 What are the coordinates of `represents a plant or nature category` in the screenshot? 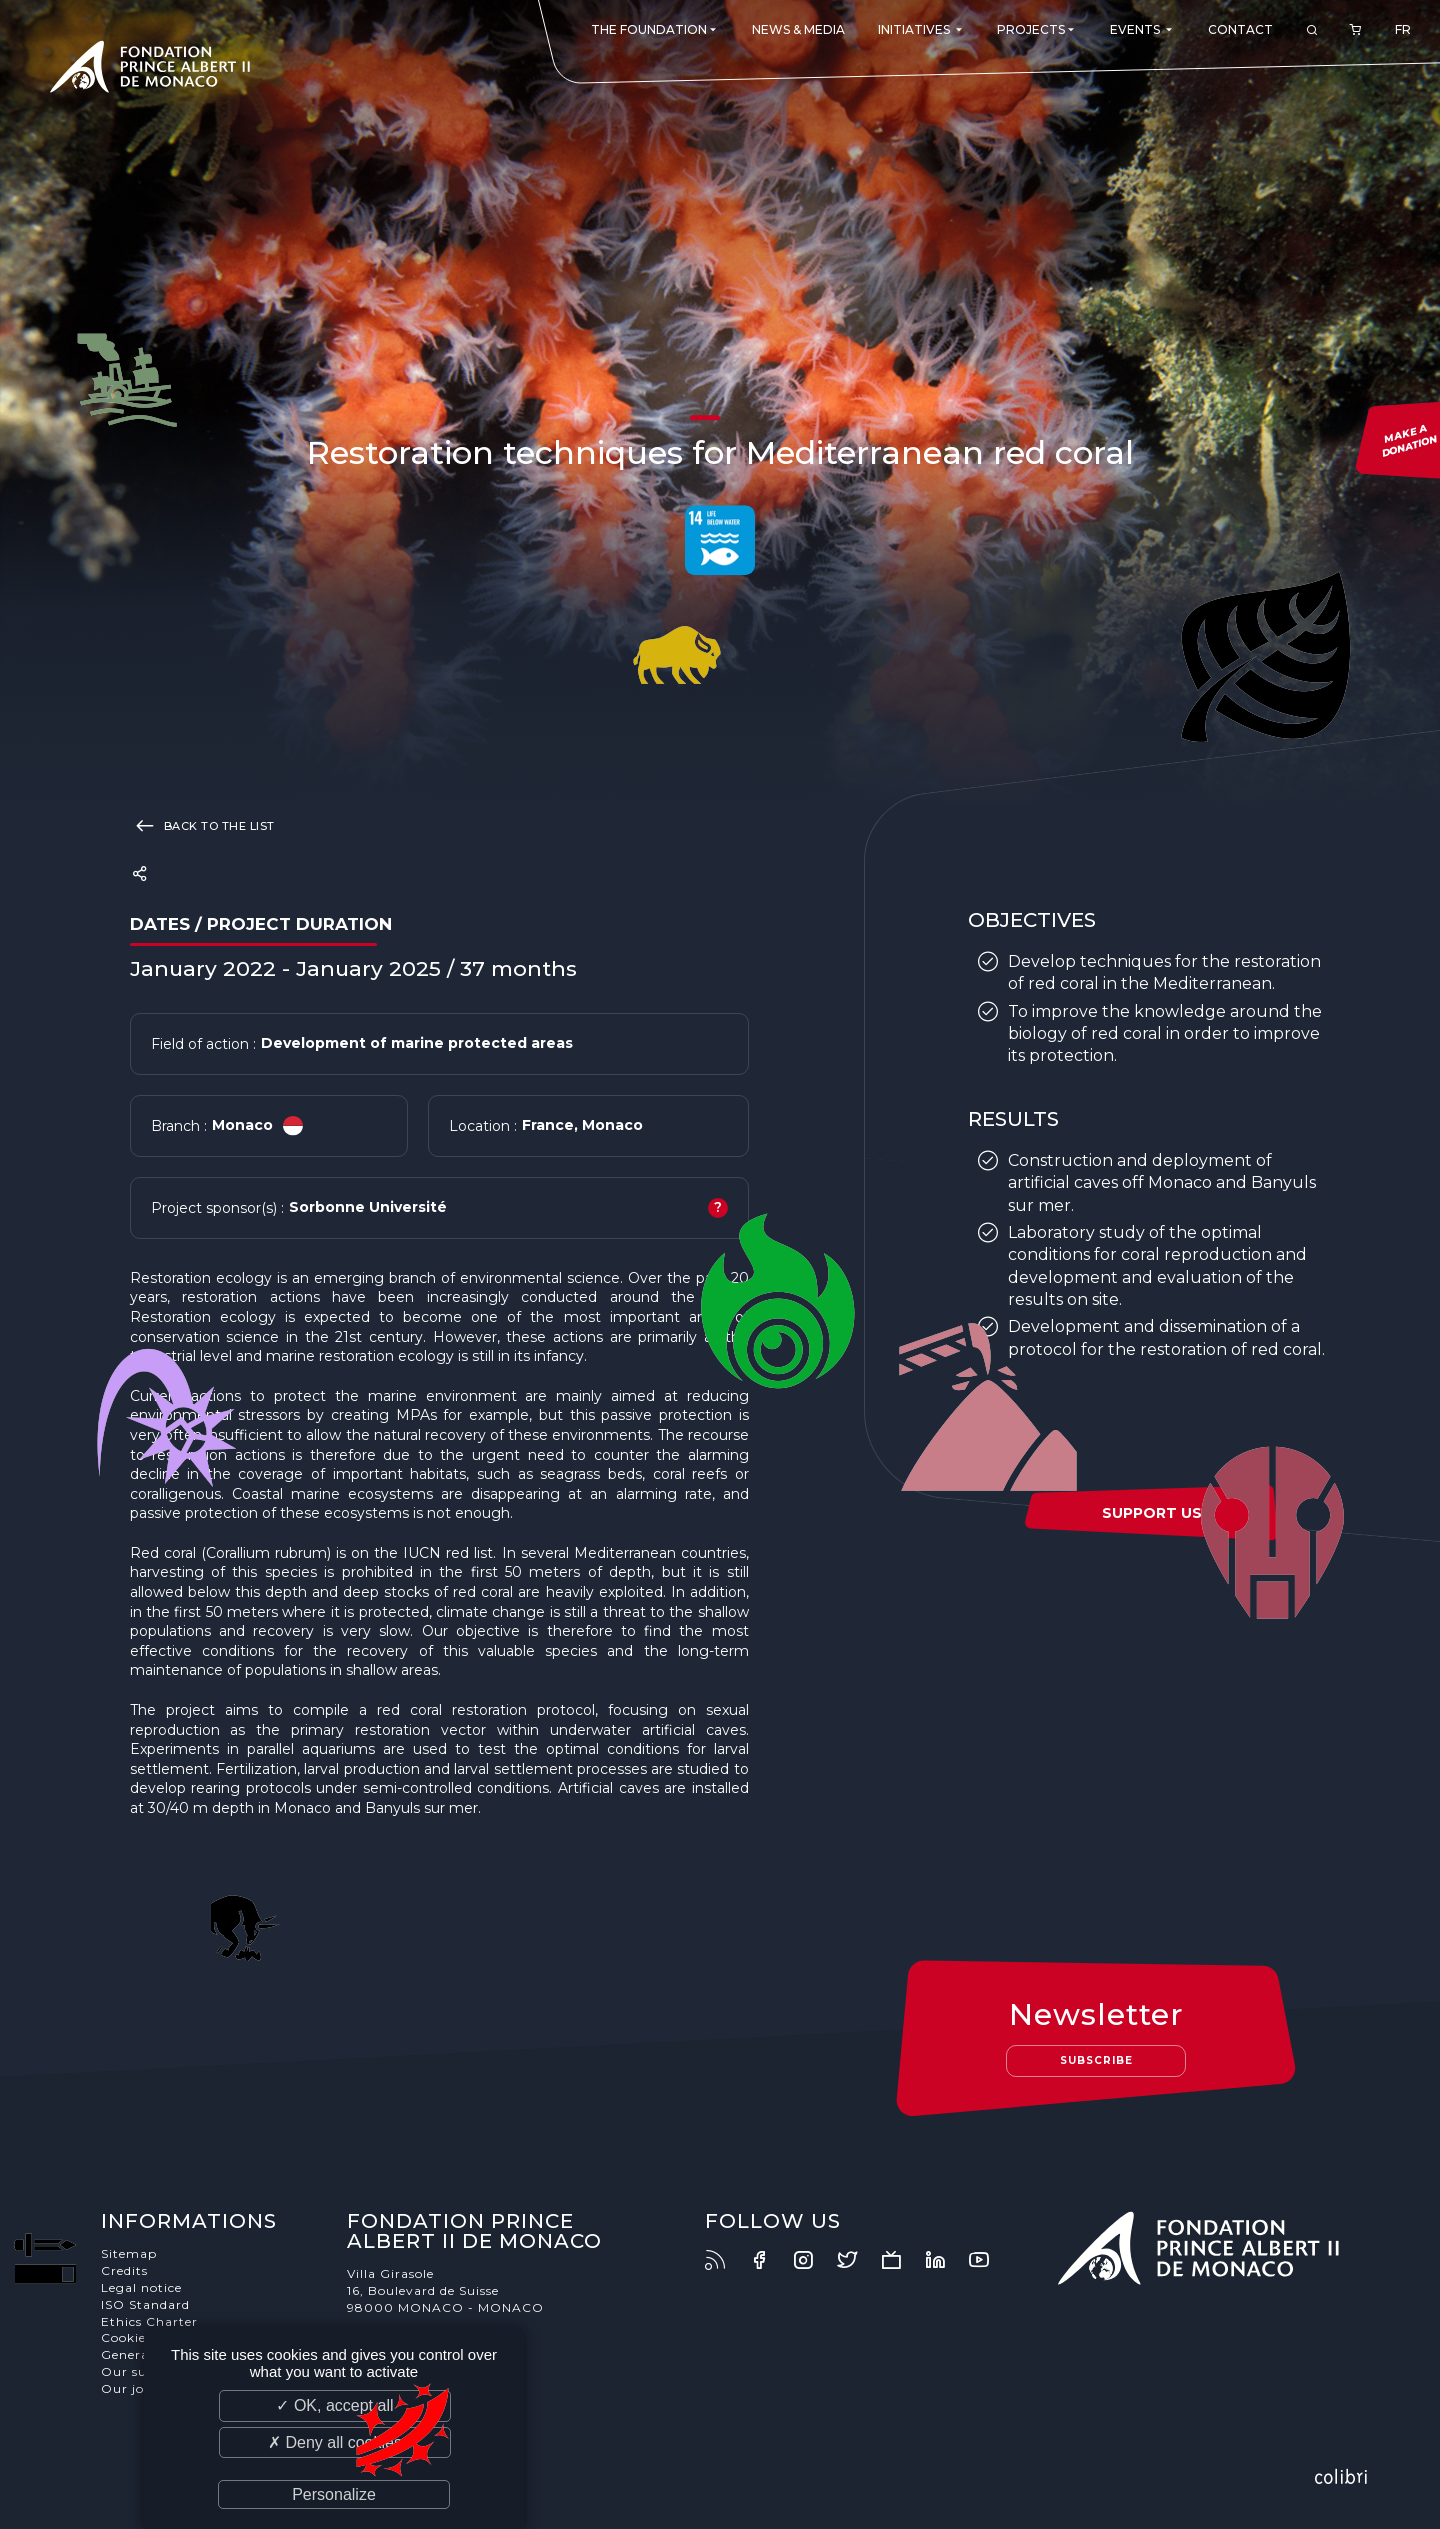 It's located at (1264, 655).